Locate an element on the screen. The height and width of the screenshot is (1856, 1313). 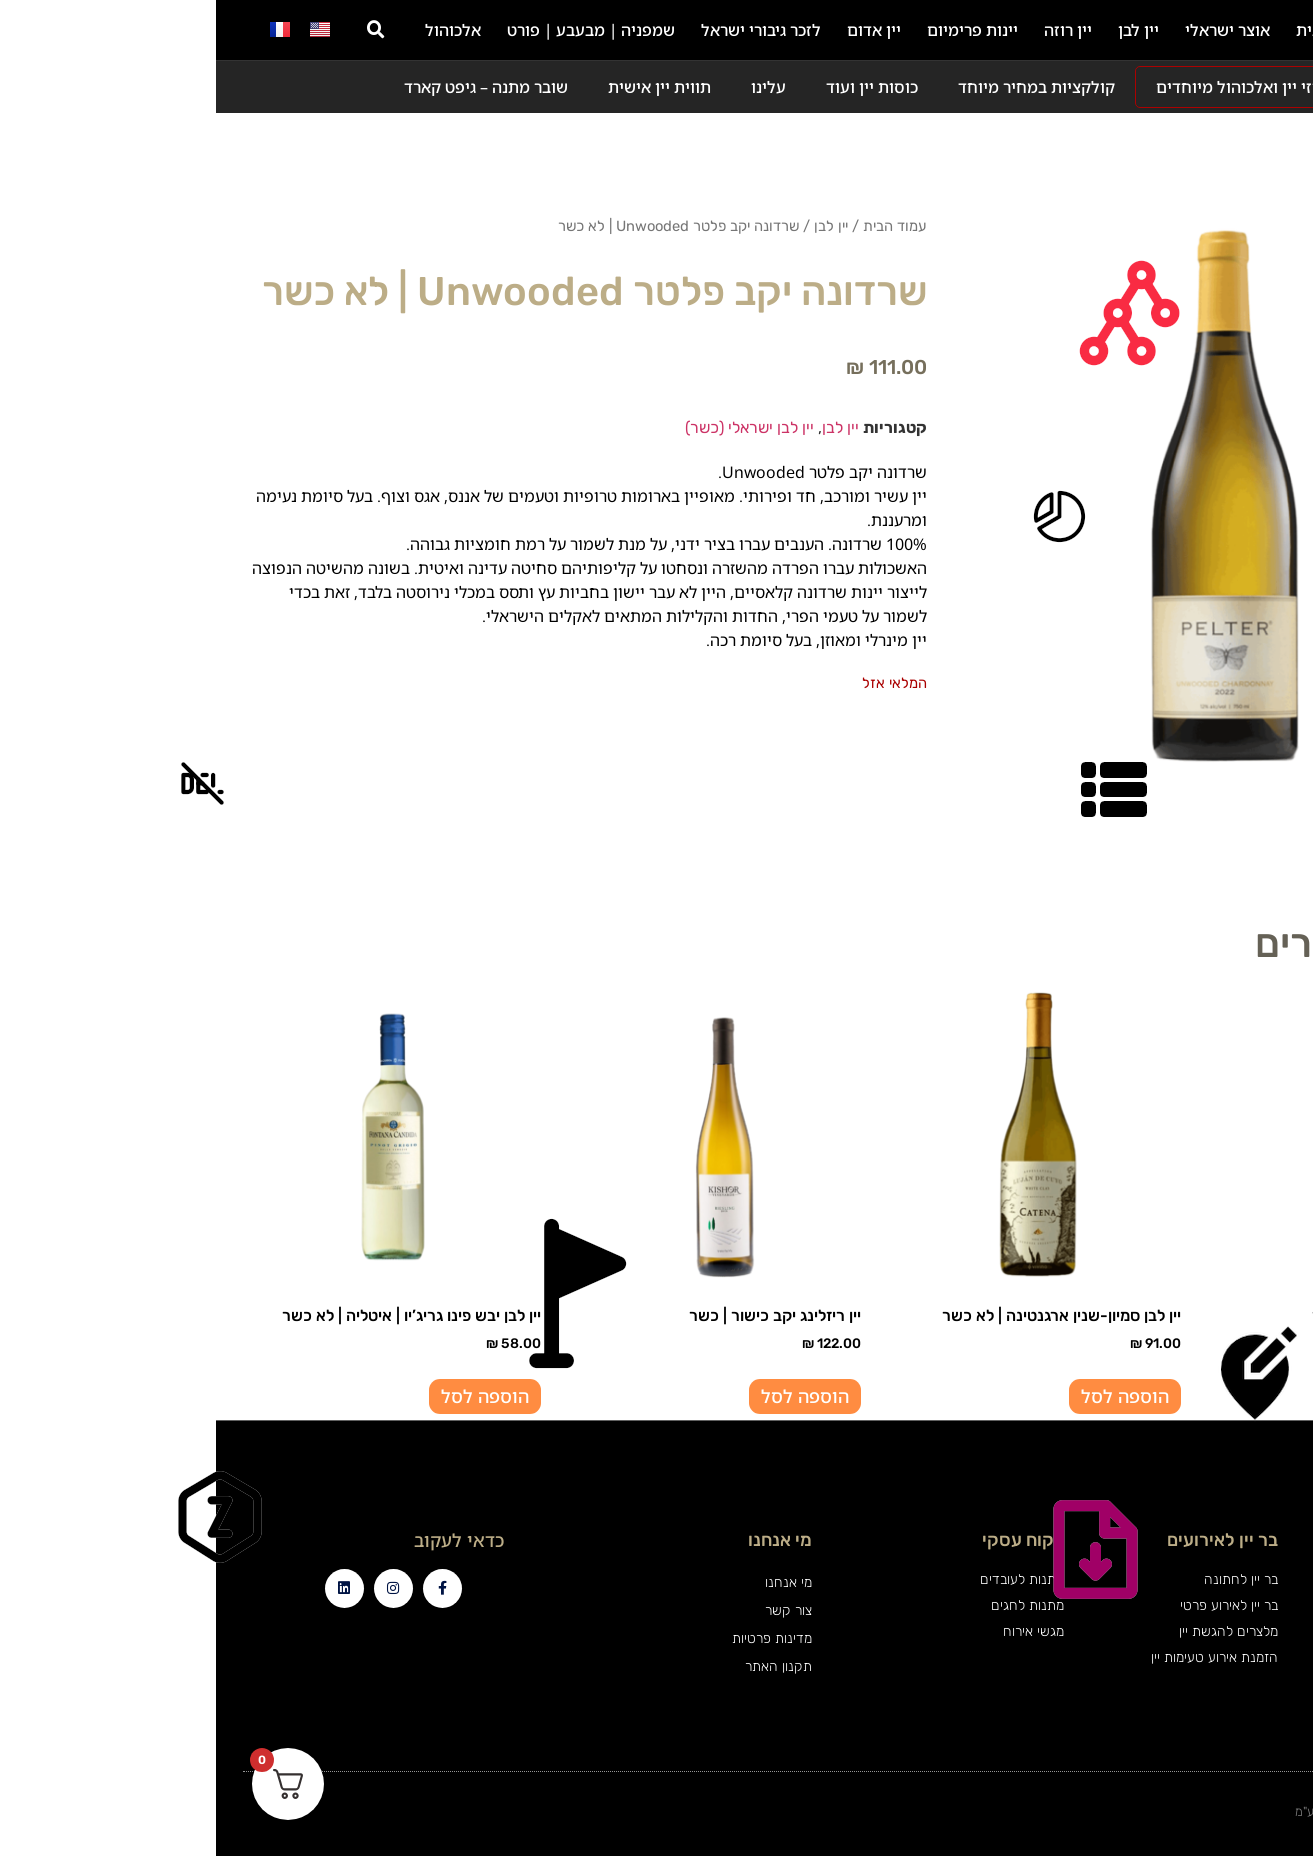
download file is located at coordinates (1095, 1549).